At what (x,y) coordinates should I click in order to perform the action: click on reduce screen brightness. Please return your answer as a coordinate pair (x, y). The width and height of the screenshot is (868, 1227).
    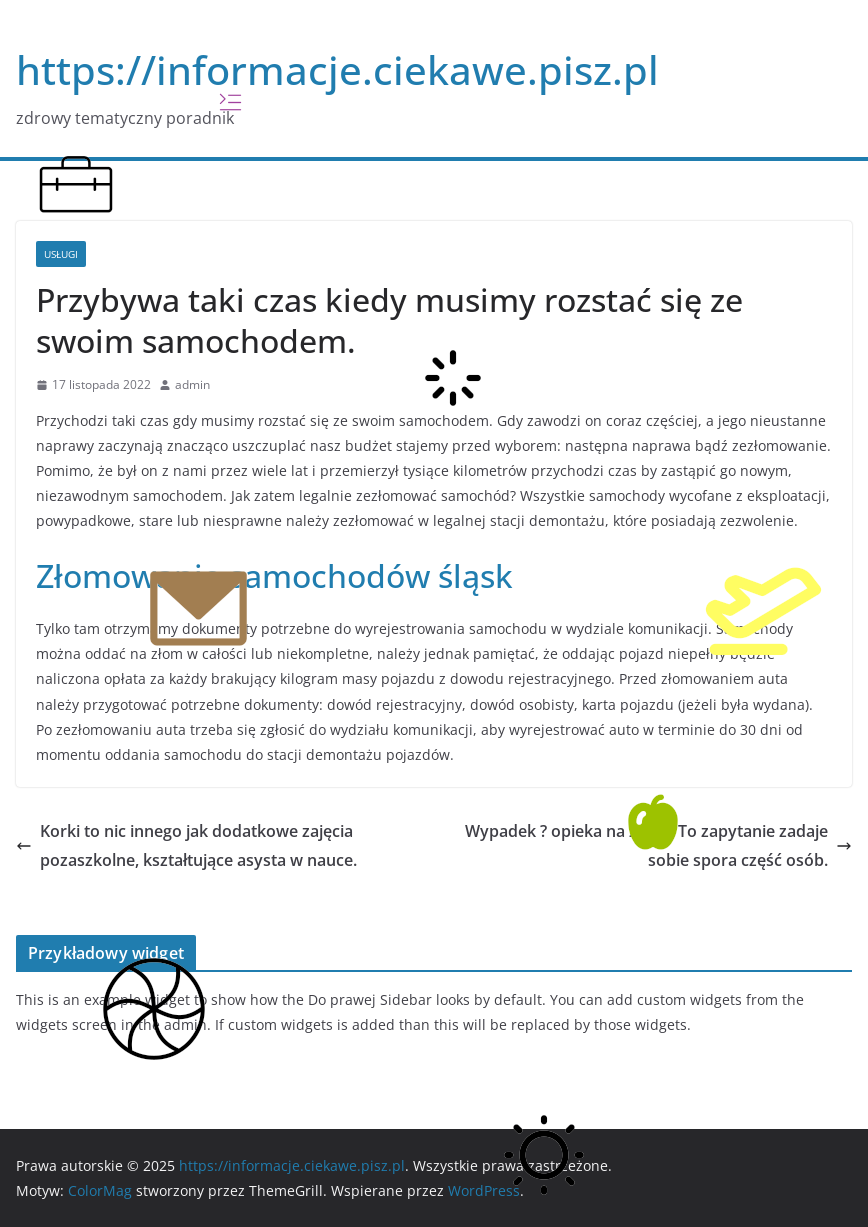
    Looking at the image, I should click on (544, 1155).